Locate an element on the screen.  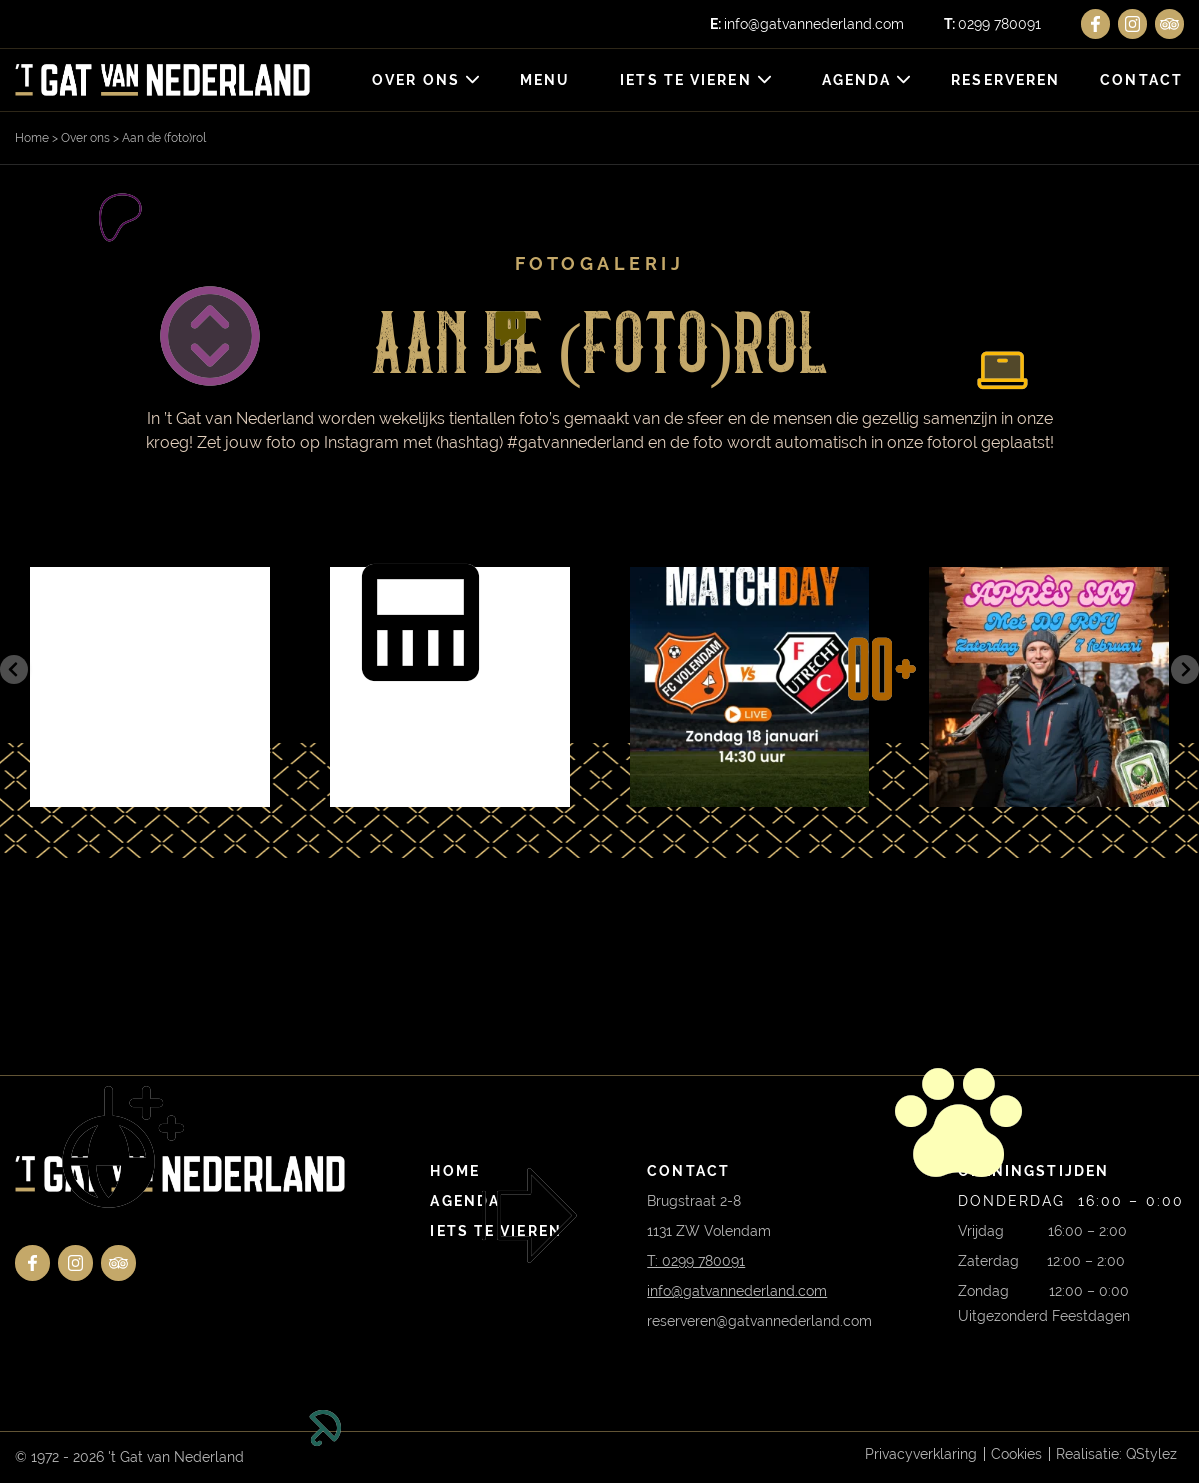
access party or event mode is located at coordinates (117, 1149).